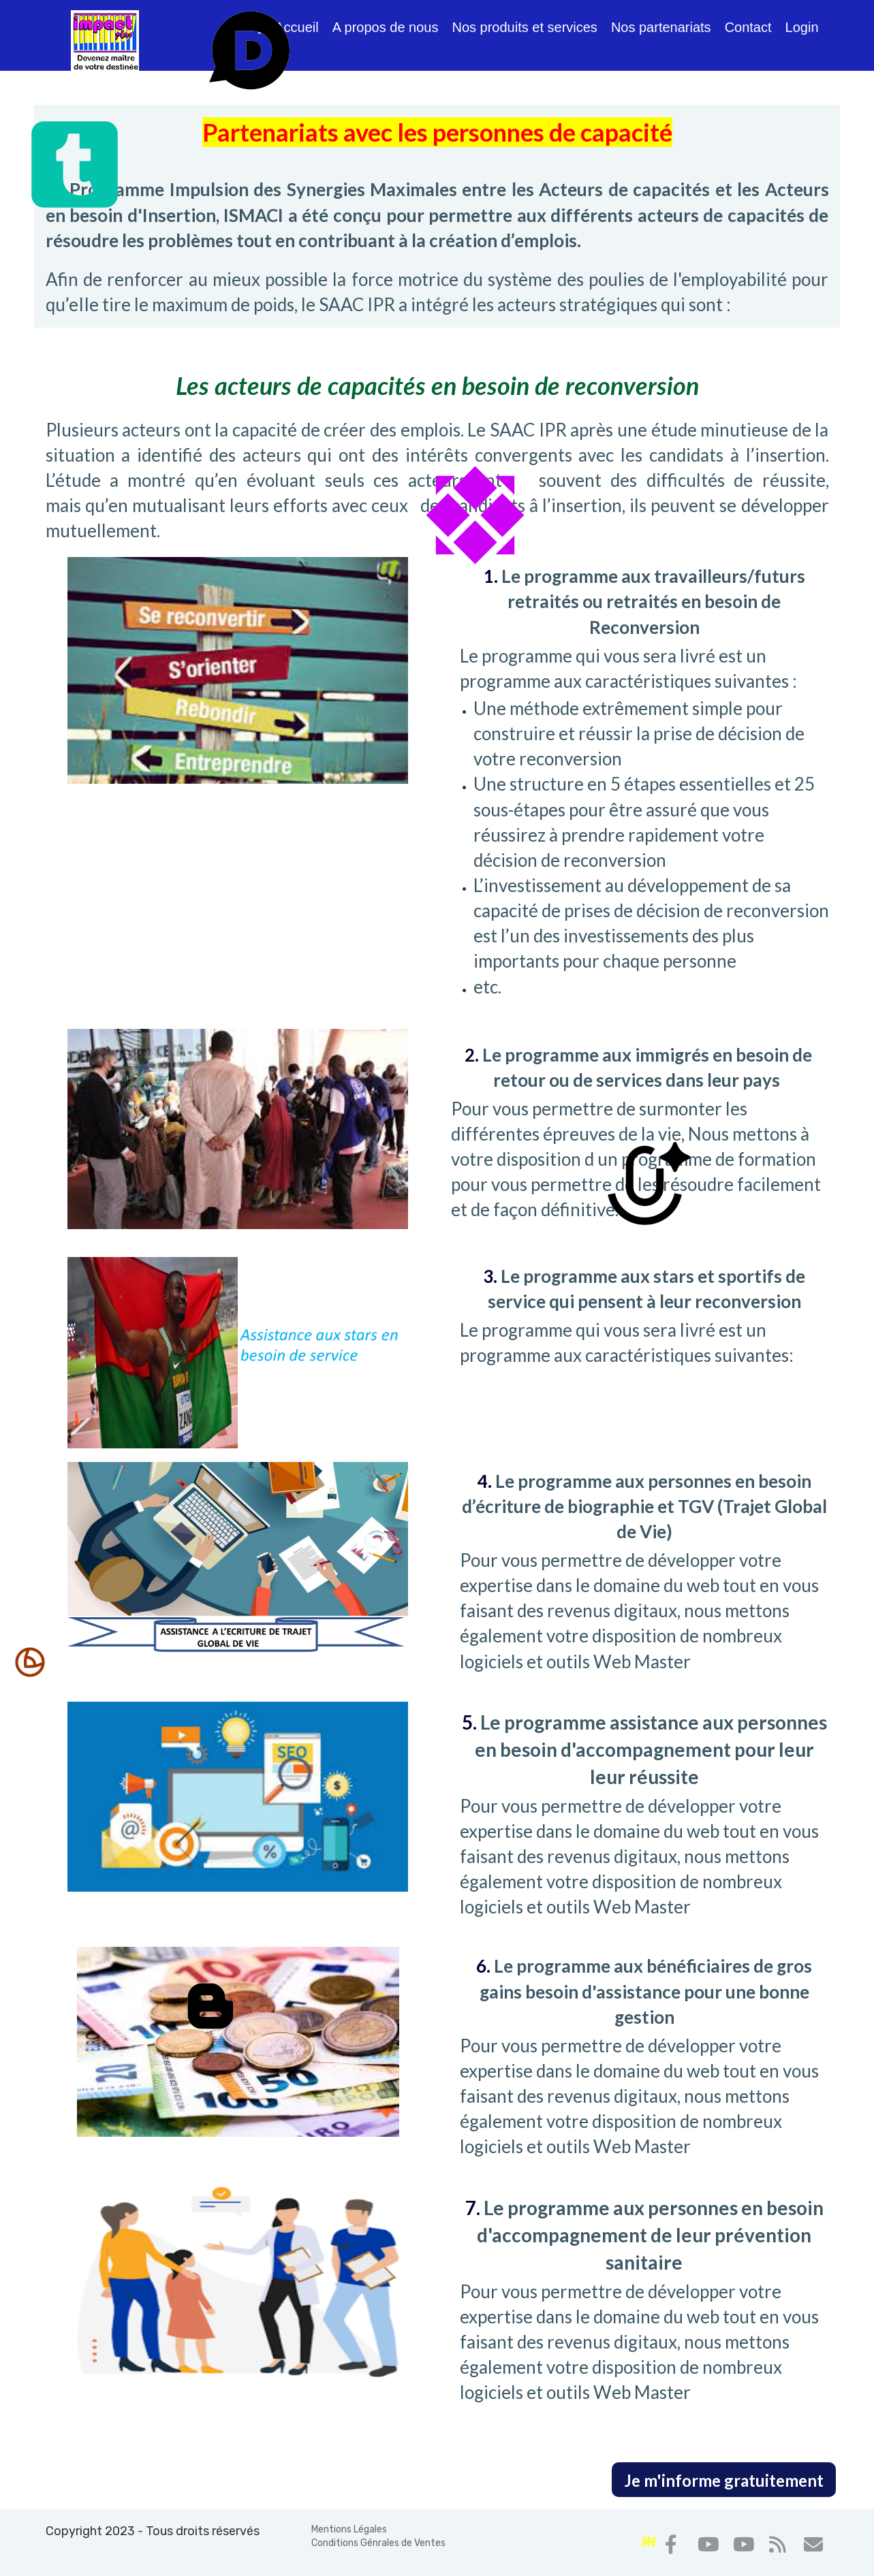  What do you see at coordinates (30, 1662) in the screenshot?
I see `CoreOS logo` at bounding box center [30, 1662].